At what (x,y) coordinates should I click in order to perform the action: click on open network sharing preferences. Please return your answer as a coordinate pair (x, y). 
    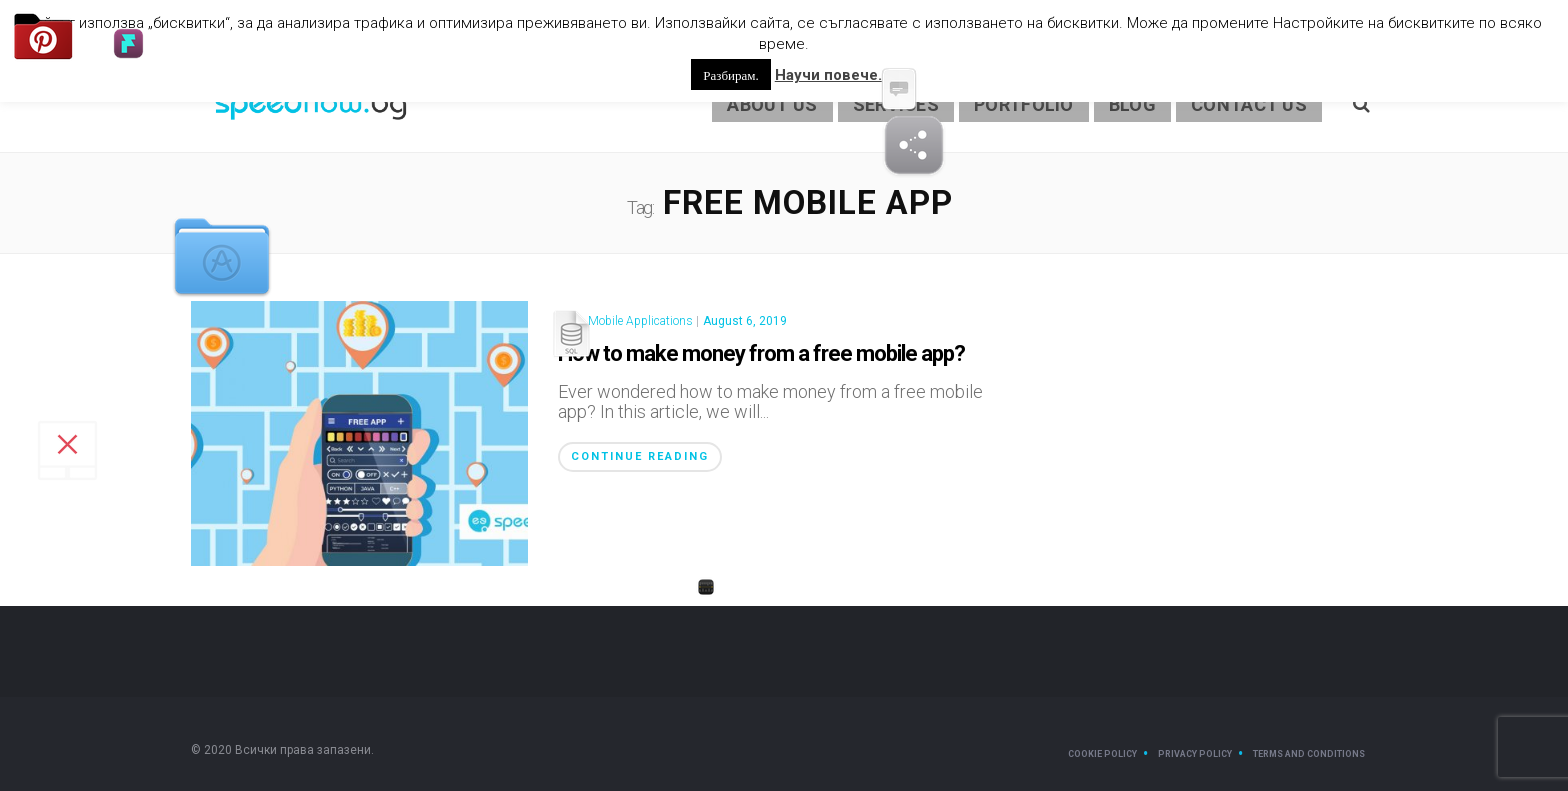
    Looking at the image, I should click on (914, 146).